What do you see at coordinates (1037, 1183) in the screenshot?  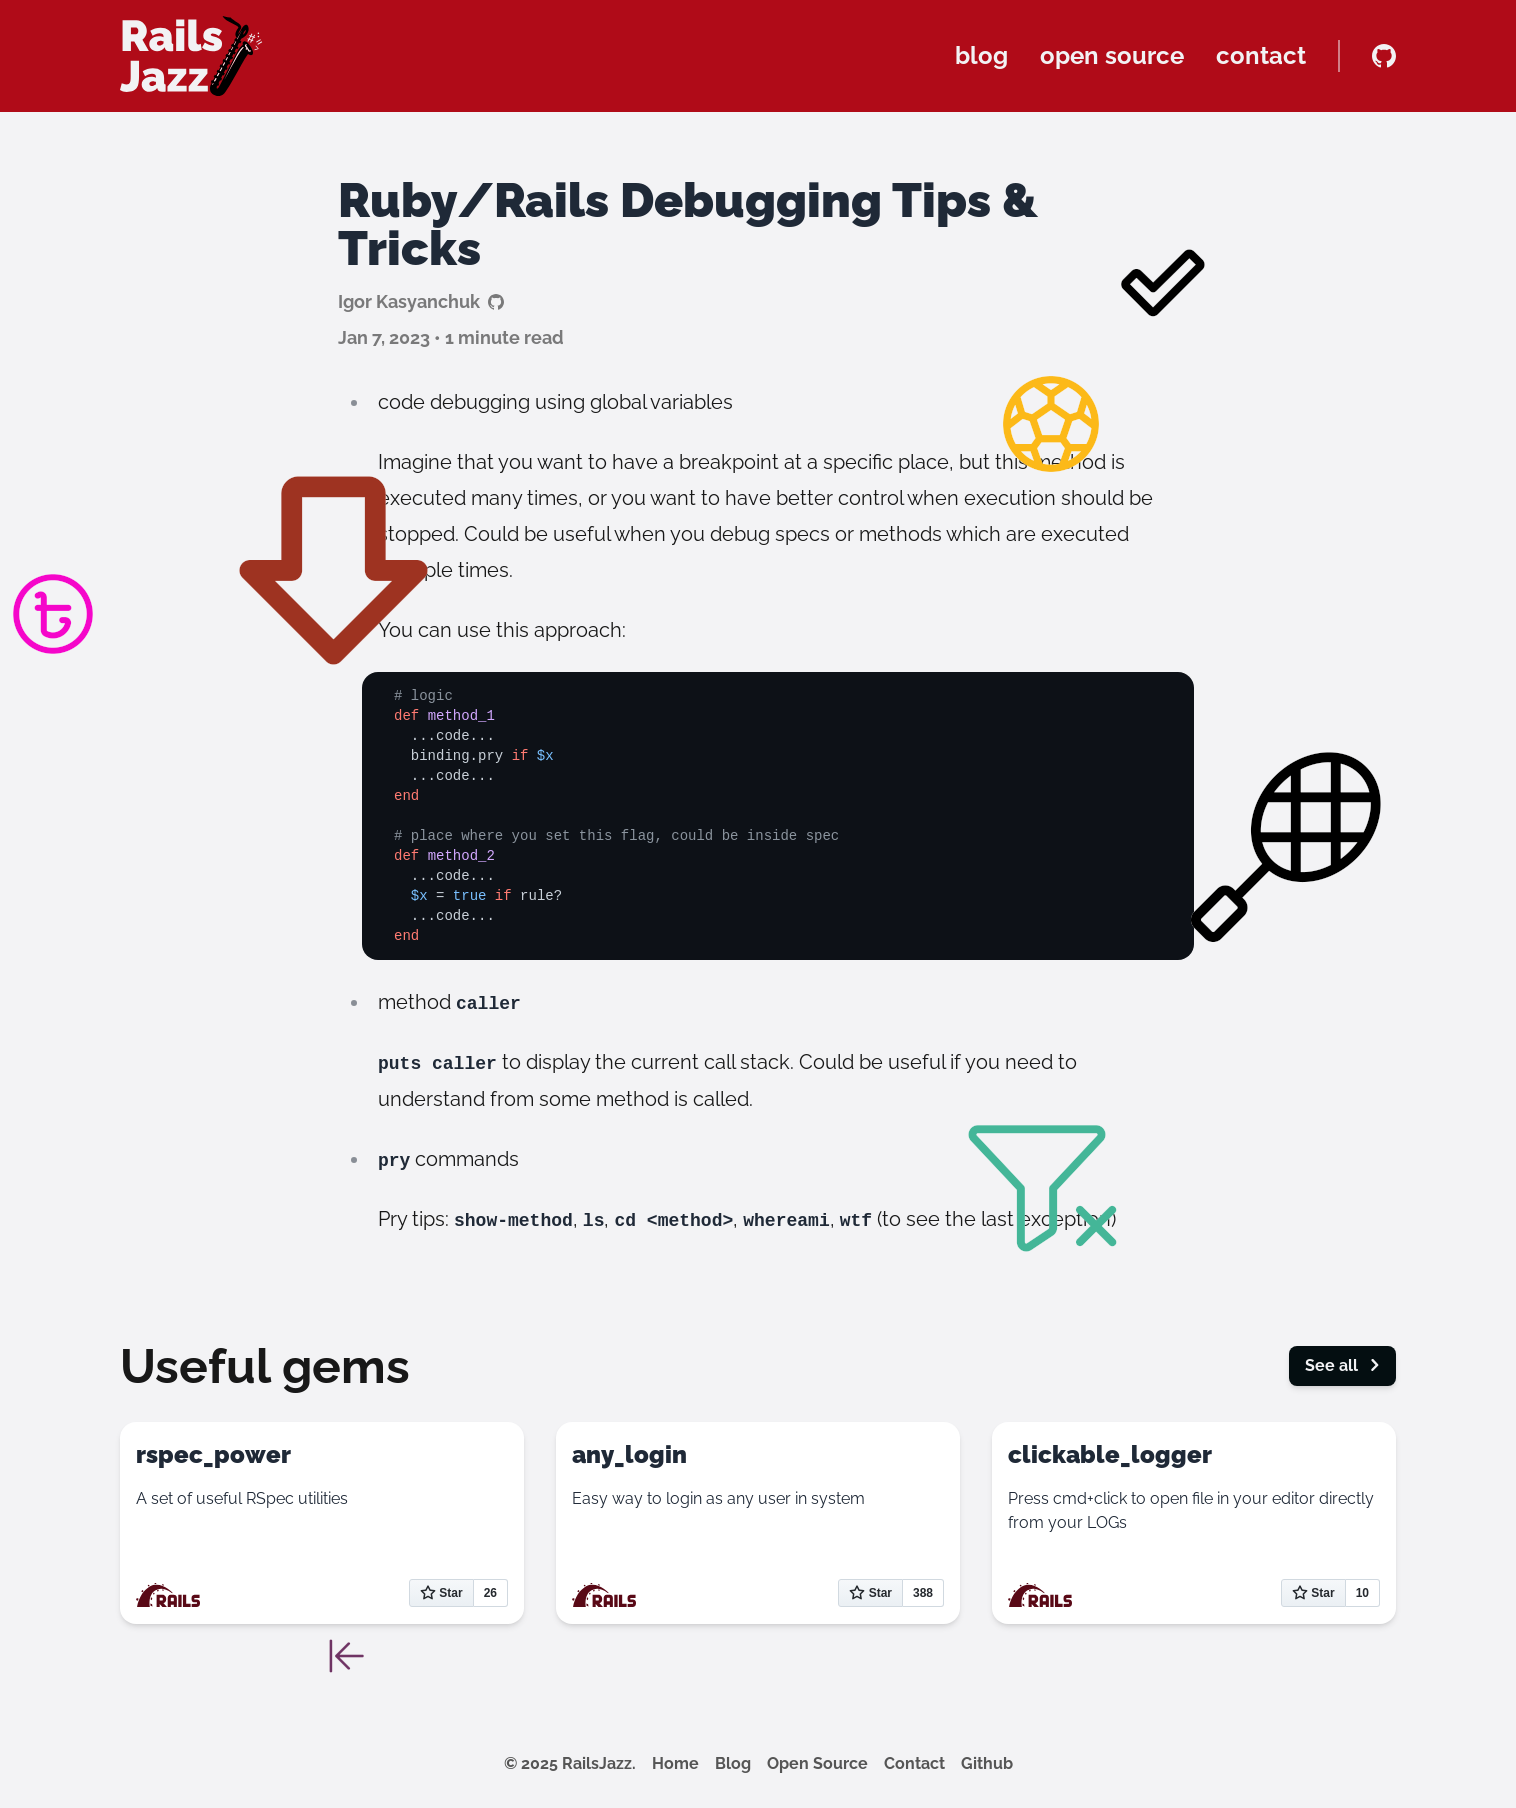 I see `clear all active filters` at bounding box center [1037, 1183].